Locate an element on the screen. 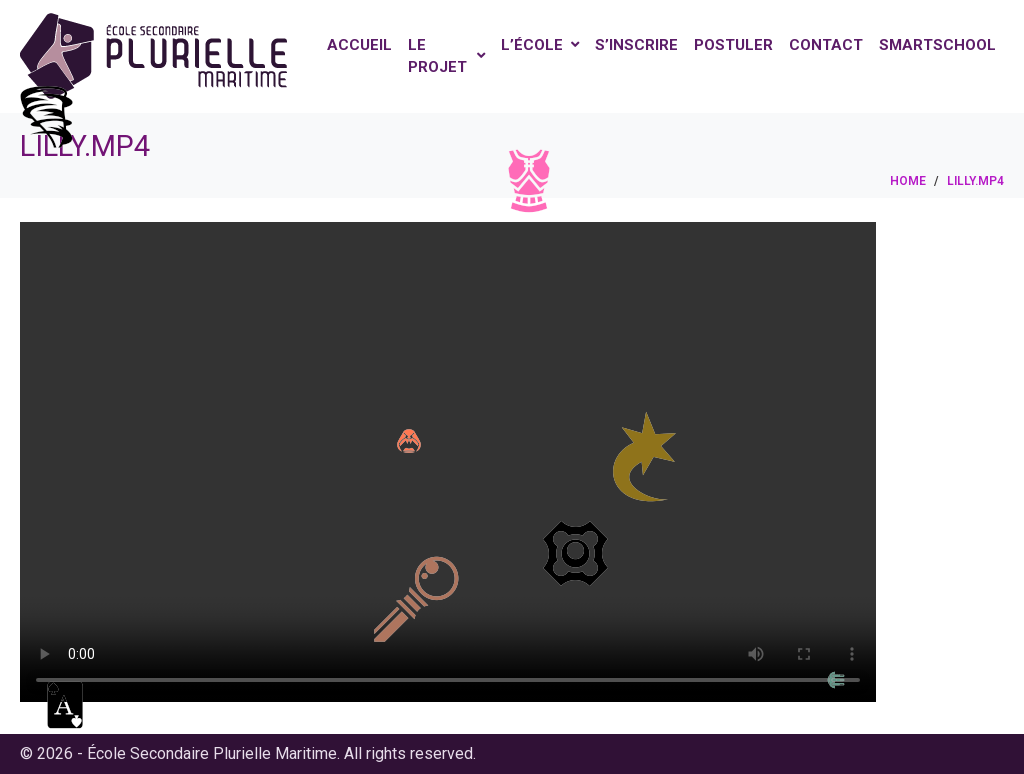 The image size is (1024, 774). access card games or solitaire is located at coordinates (65, 705).